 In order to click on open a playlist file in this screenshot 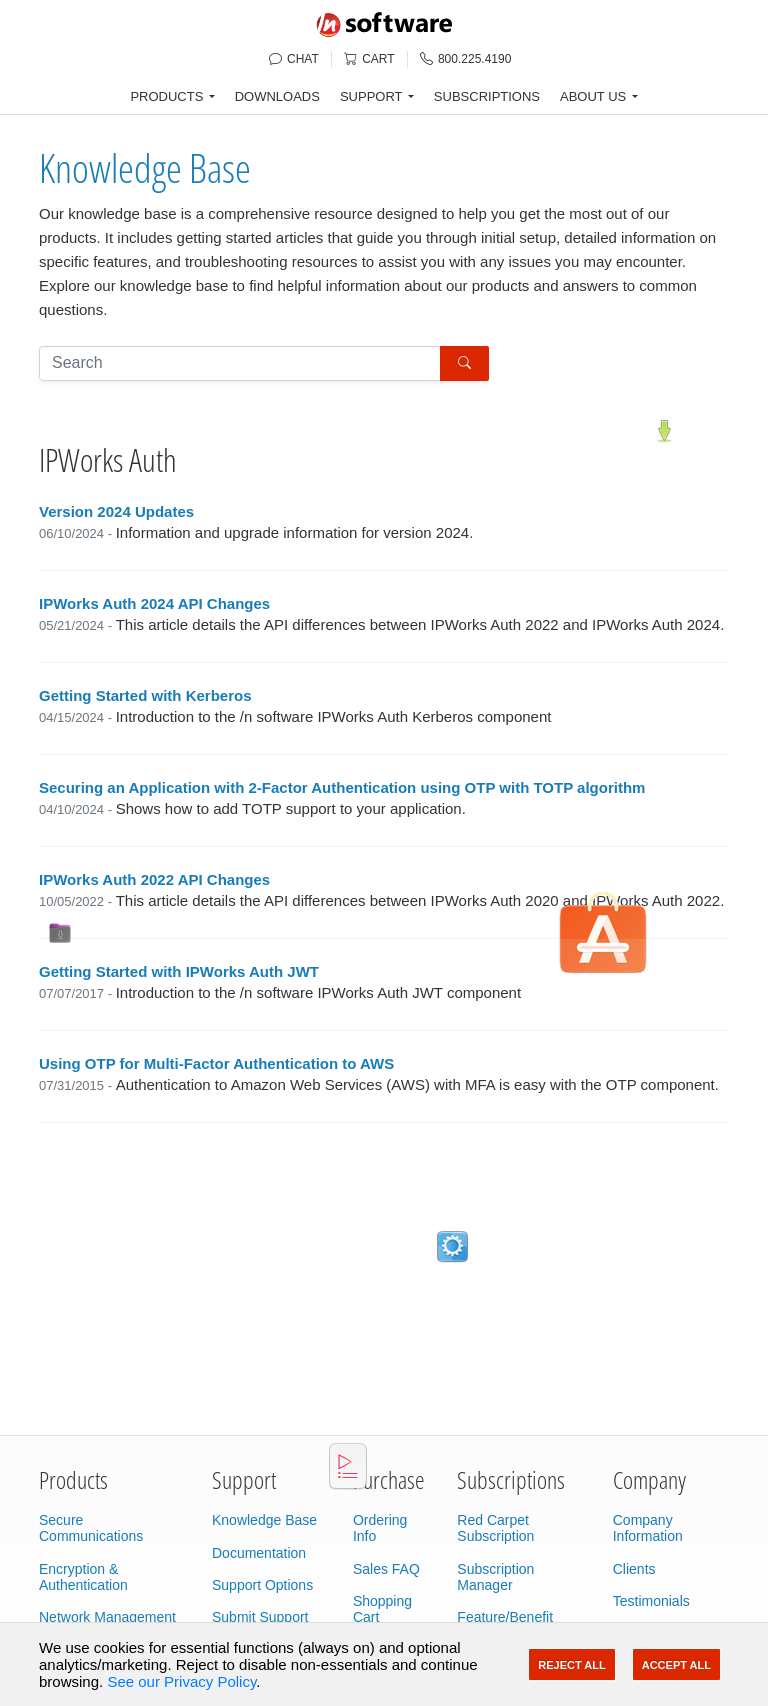, I will do `click(348, 1466)`.